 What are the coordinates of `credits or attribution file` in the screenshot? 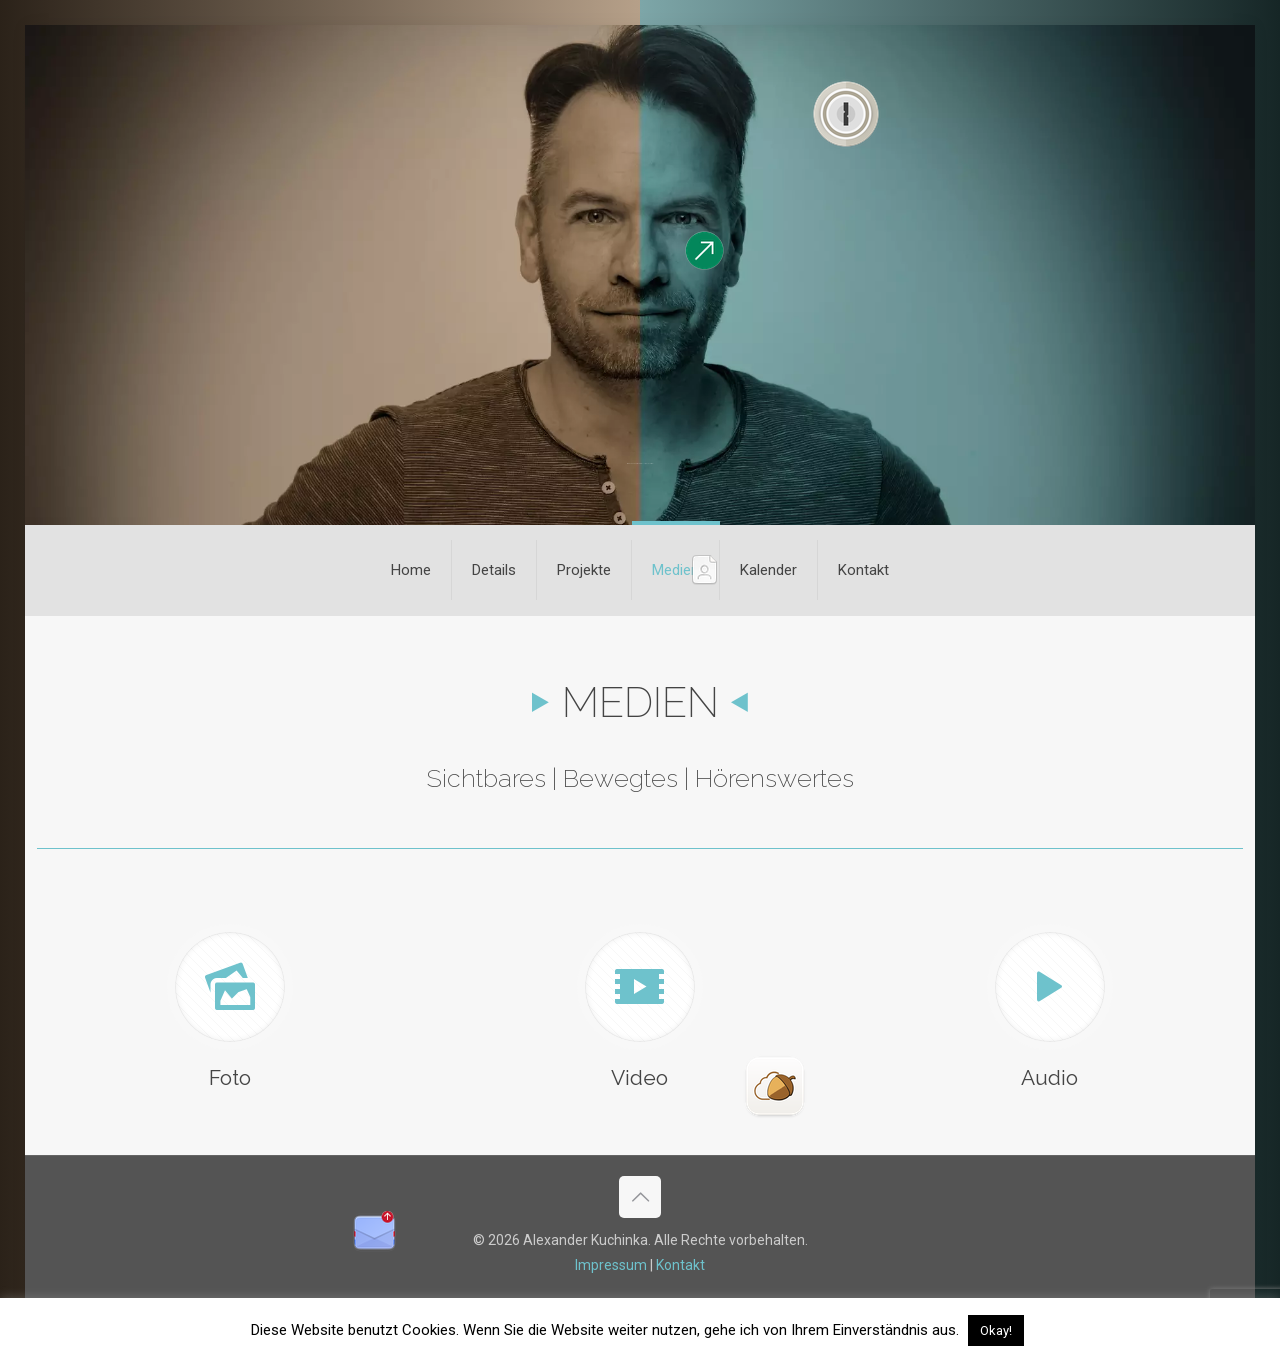 It's located at (704, 569).